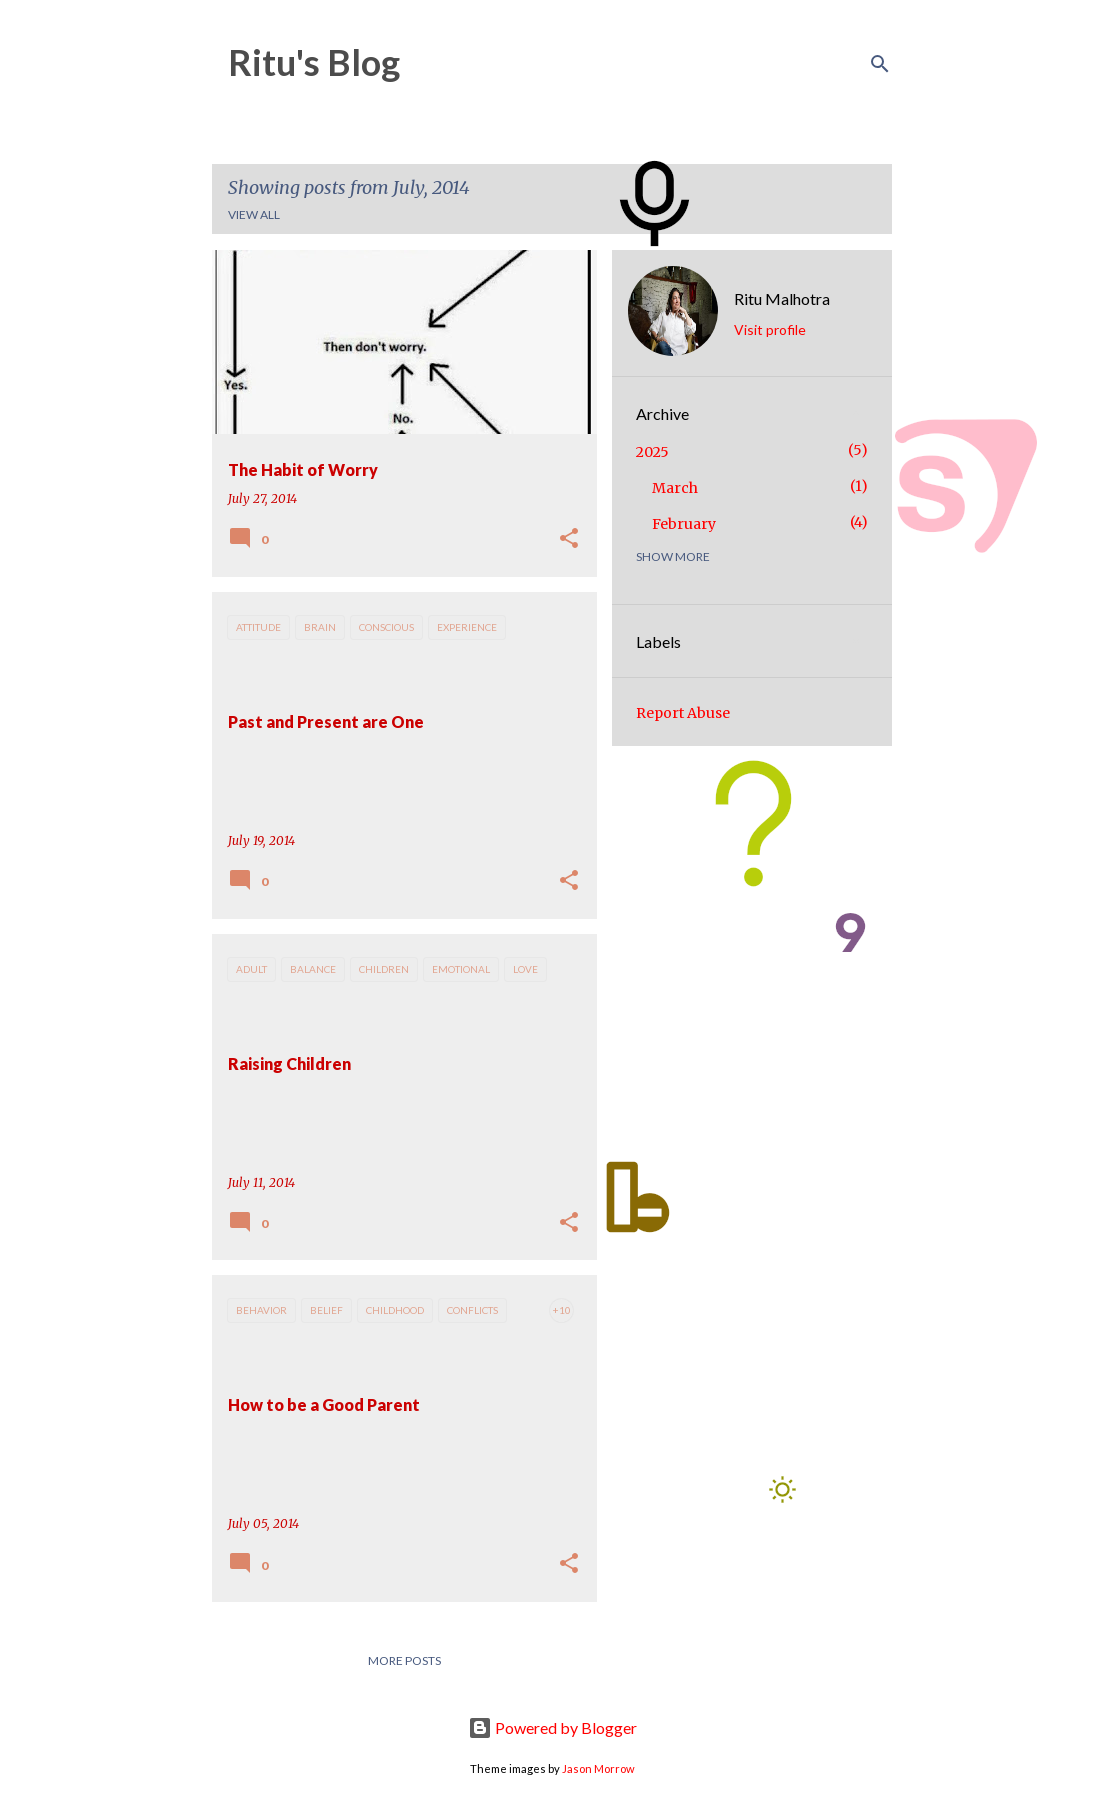 The width and height of the screenshot is (1104, 1797). Describe the element at coordinates (782, 1489) in the screenshot. I see `switch to light mode` at that location.